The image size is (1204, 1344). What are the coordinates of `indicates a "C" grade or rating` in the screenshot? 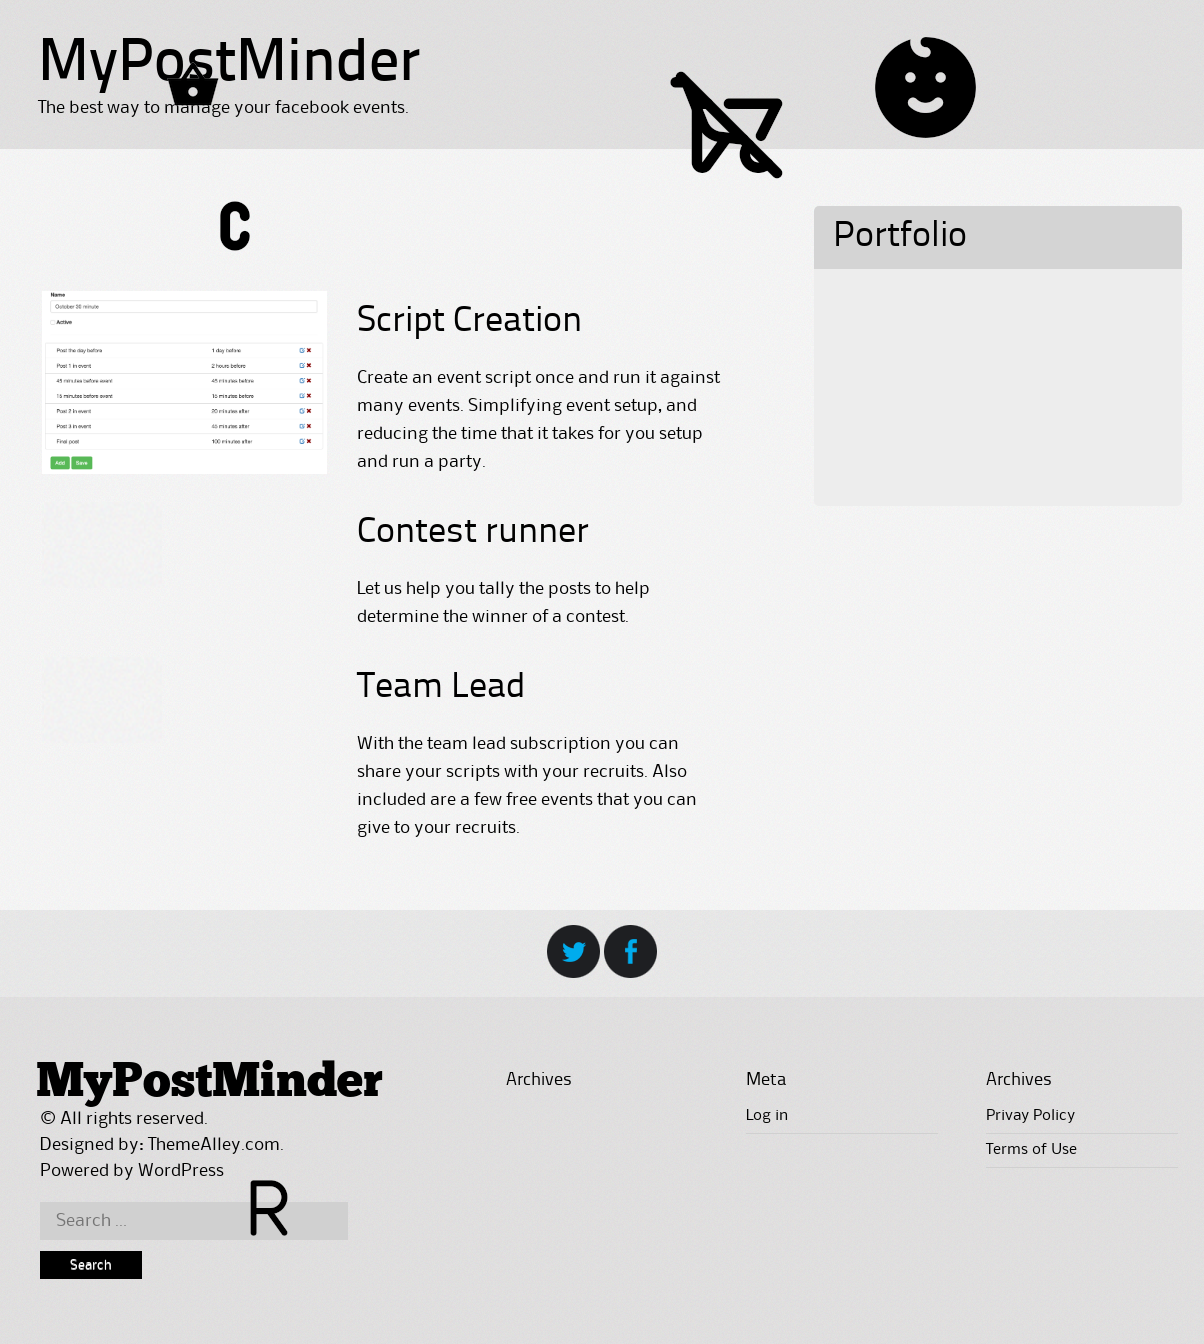 It's located at (235, 226).